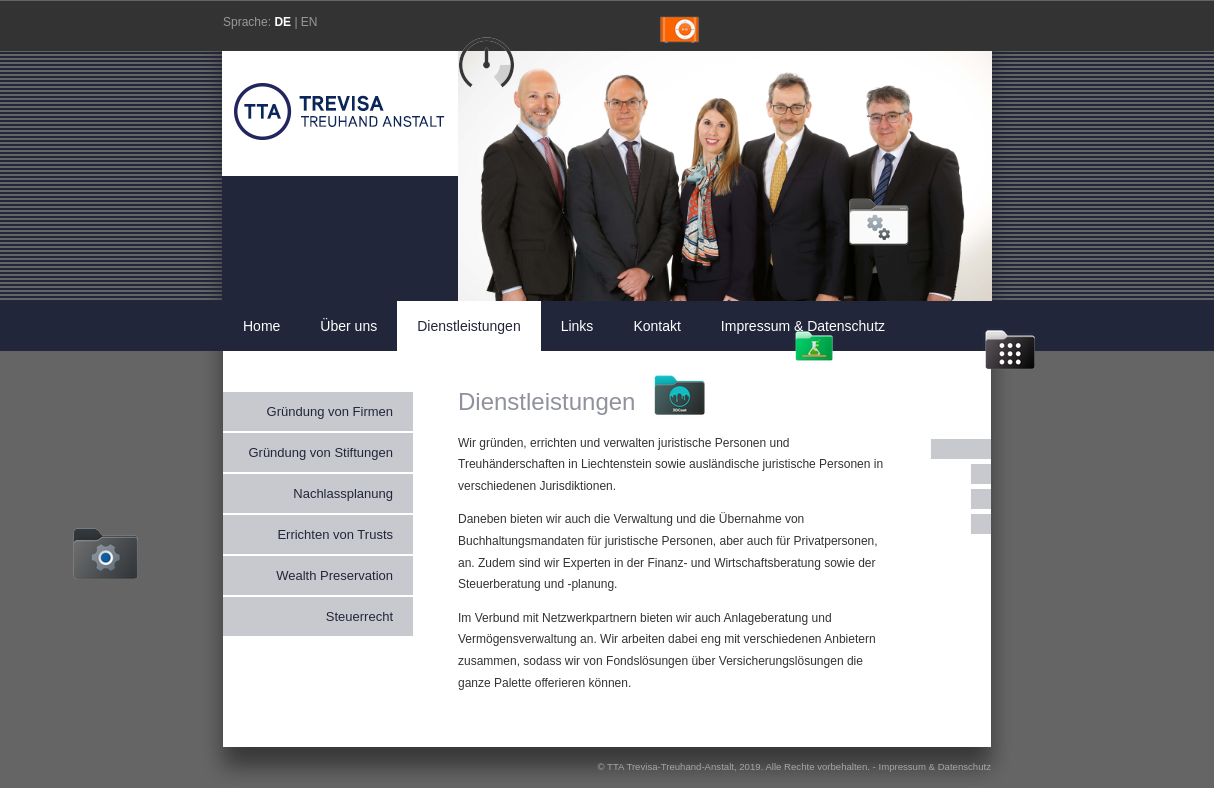 The height and width of the screenshot is (788, 1214). I want to click on iPod shuffle device connected, so click(679, 22).